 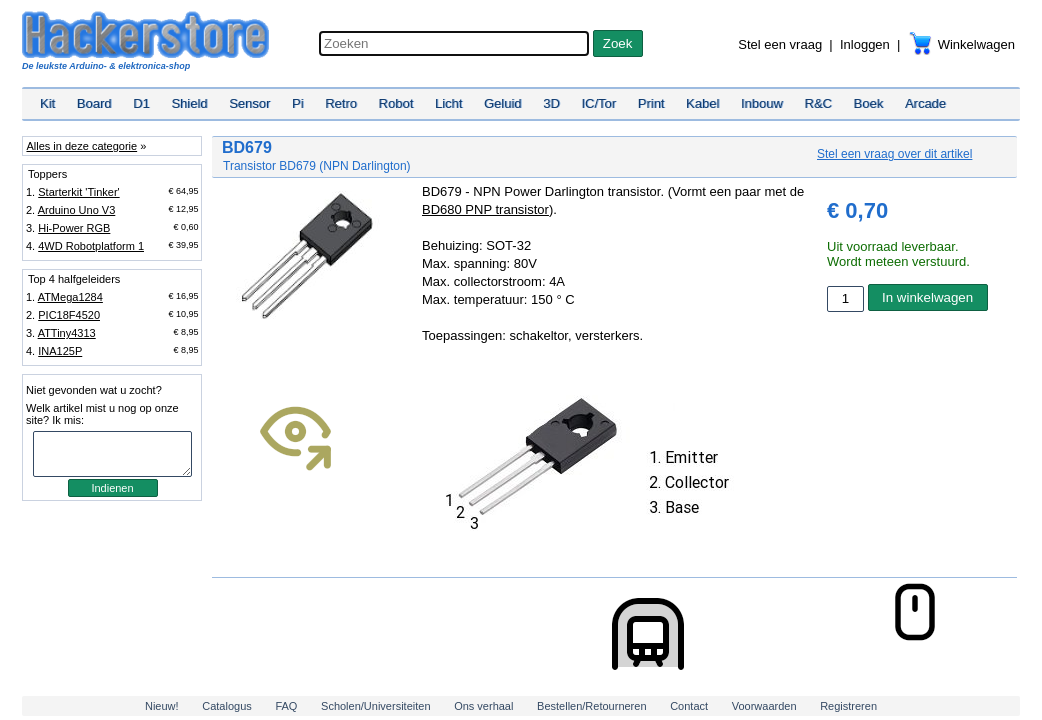 What do you see at coordinates (915, 612) in the screenshot?
I see `mouse input device settings` at bounding box center [915, 612].